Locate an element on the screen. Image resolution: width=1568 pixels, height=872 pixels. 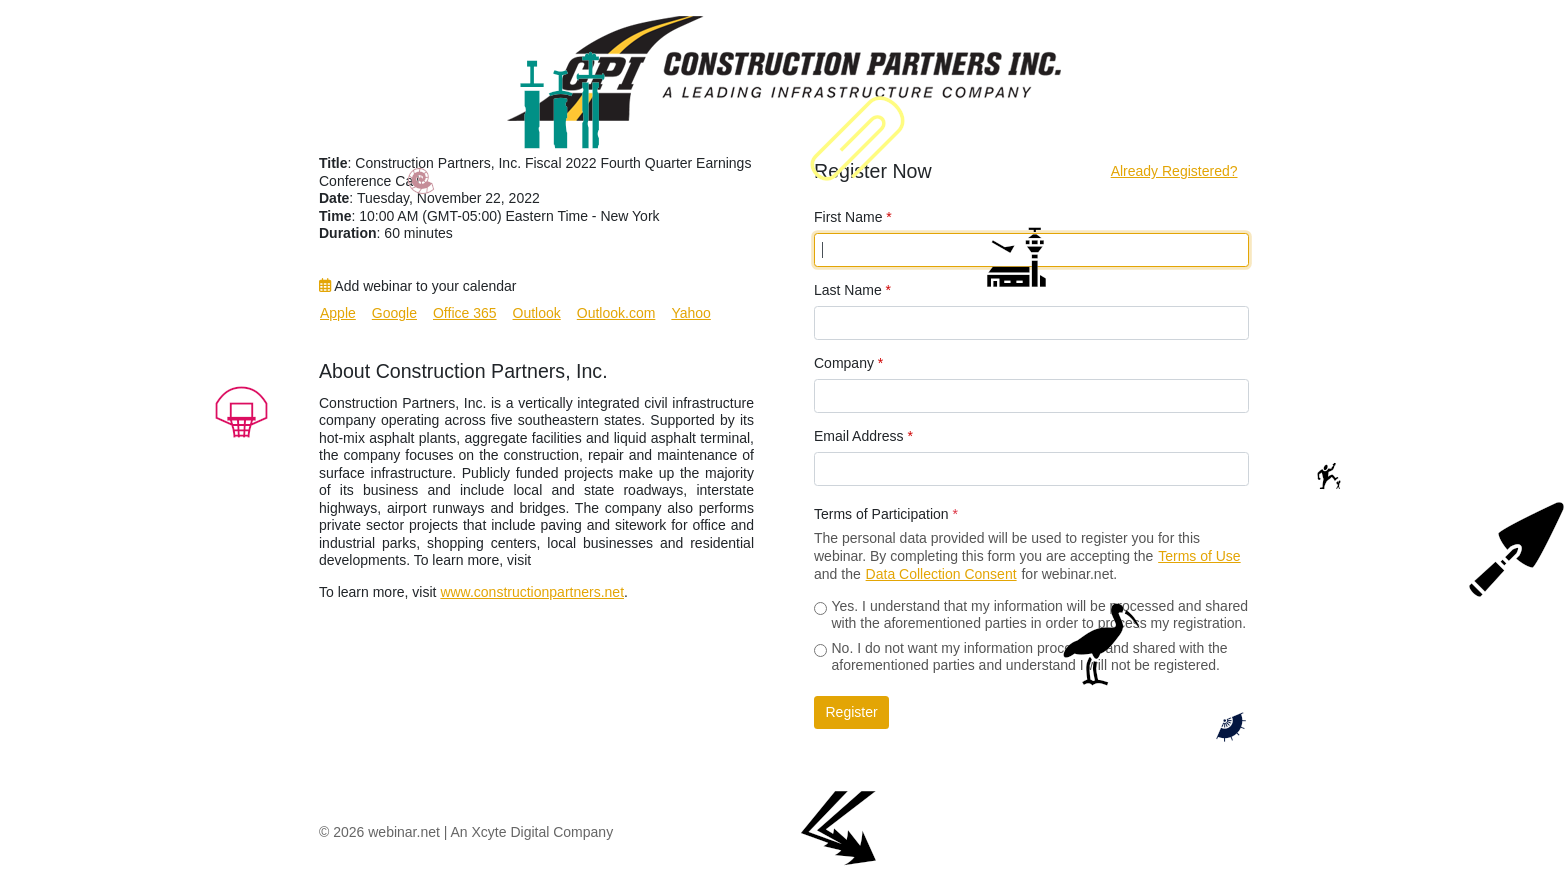
view fossil collection or paleontology items is located at coordinates (421, 181).